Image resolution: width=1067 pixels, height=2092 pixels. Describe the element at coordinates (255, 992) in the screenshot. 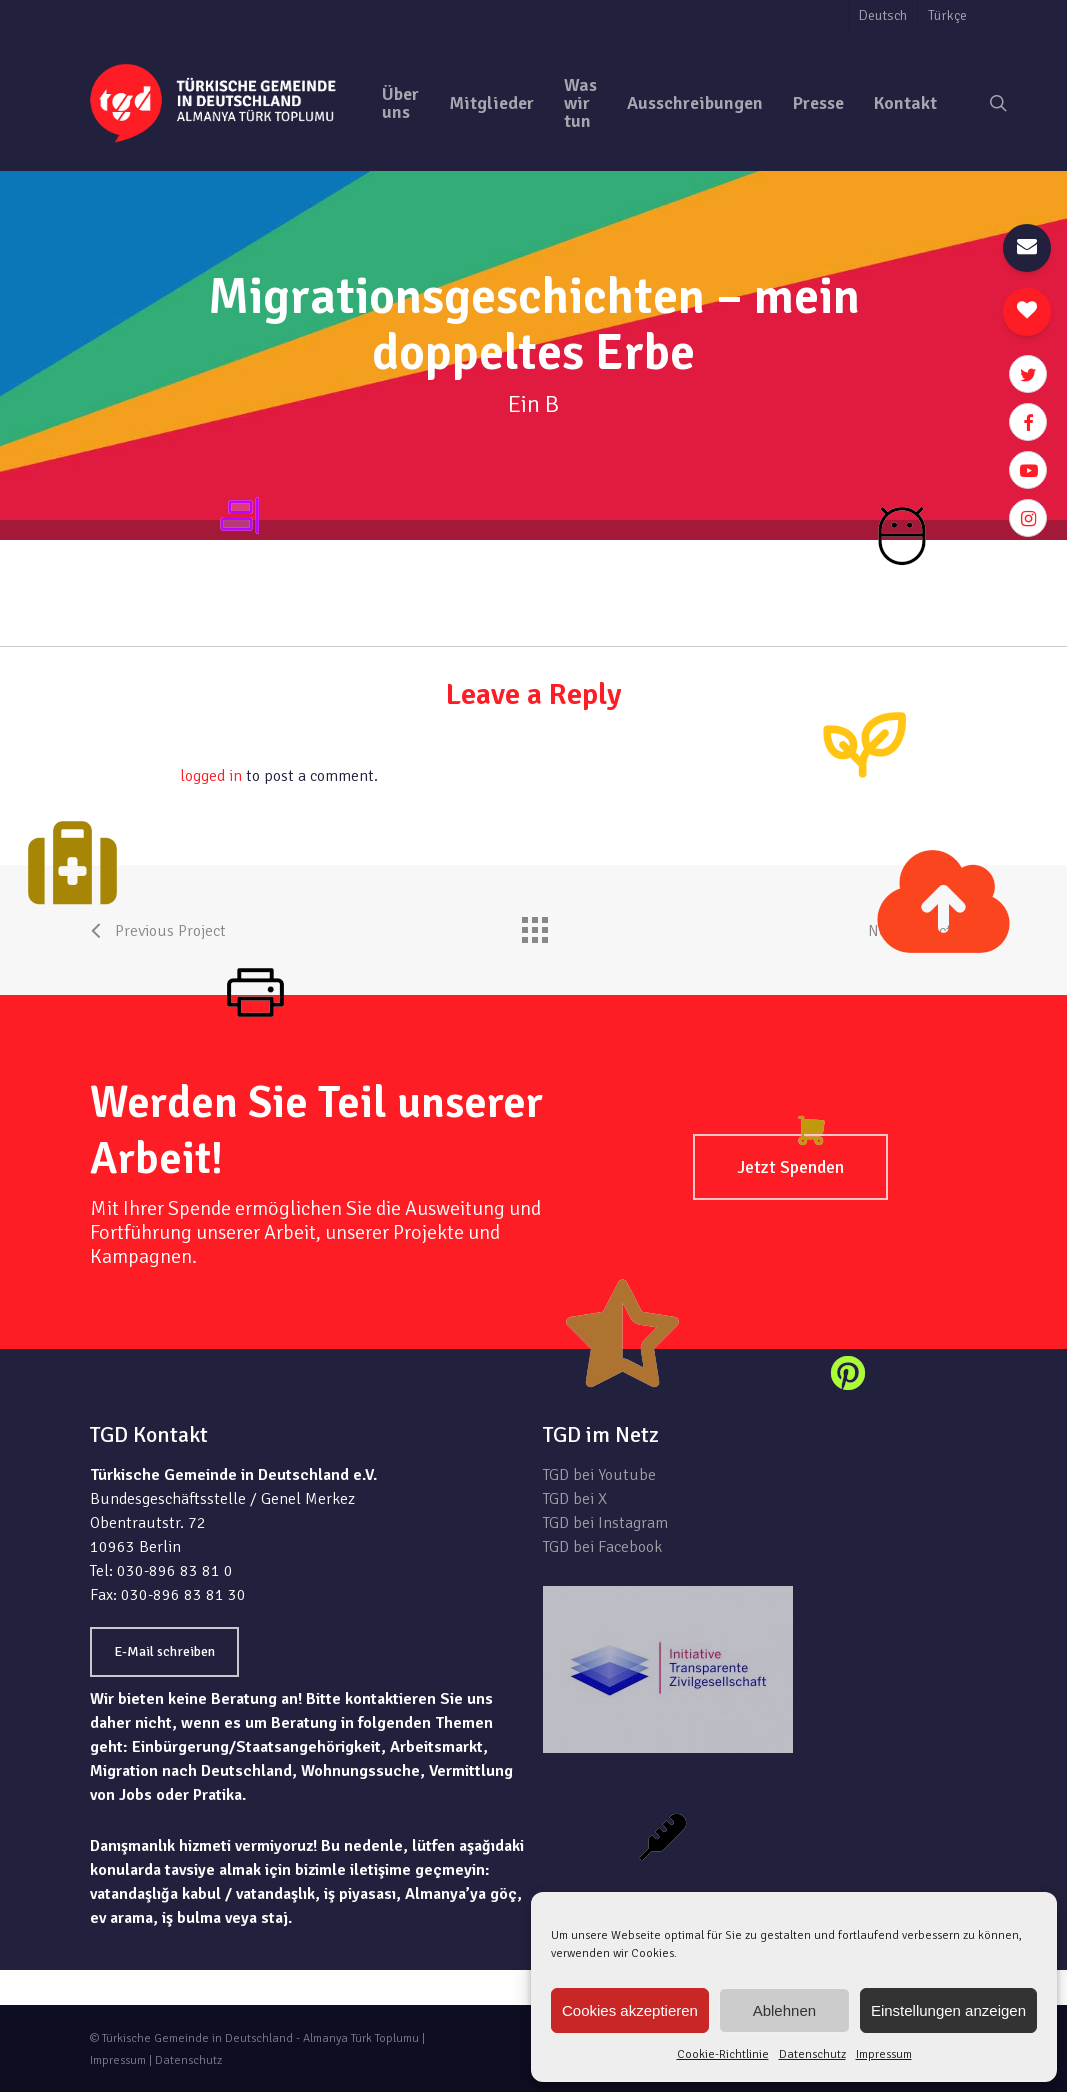

I see `print the current document` at that location.